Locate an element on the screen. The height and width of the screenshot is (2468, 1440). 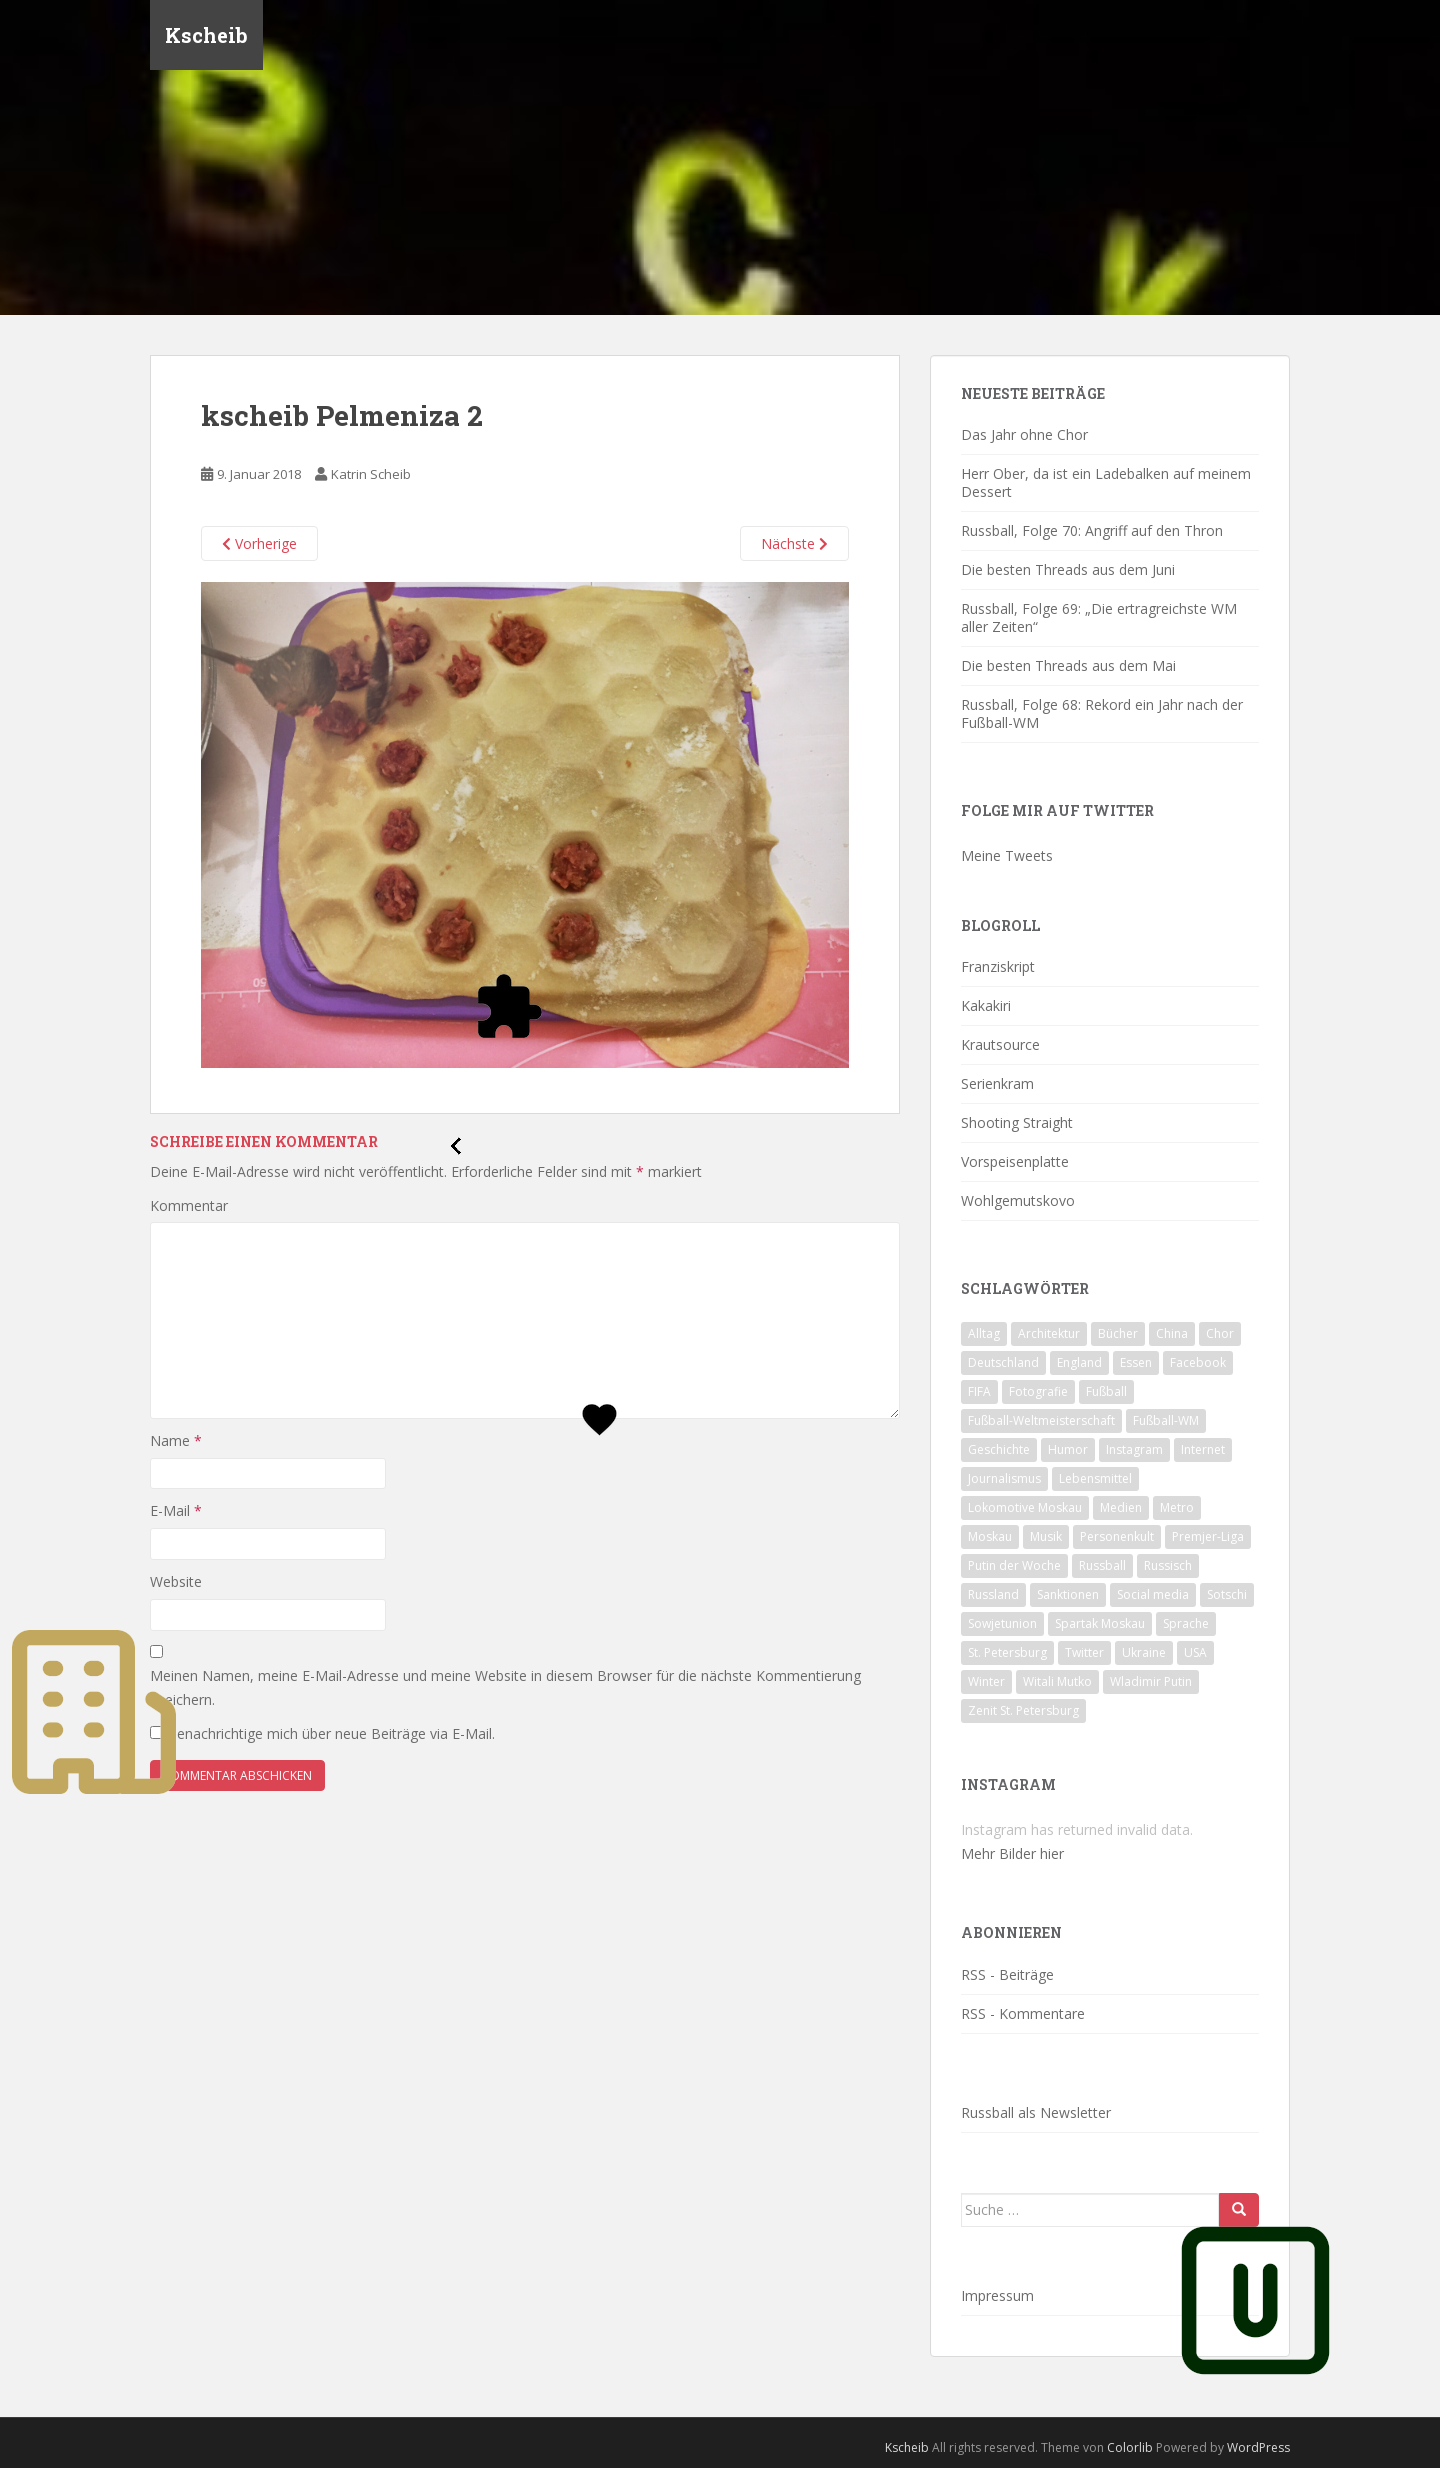
add to favorites is located at coordinates (599, 1419).